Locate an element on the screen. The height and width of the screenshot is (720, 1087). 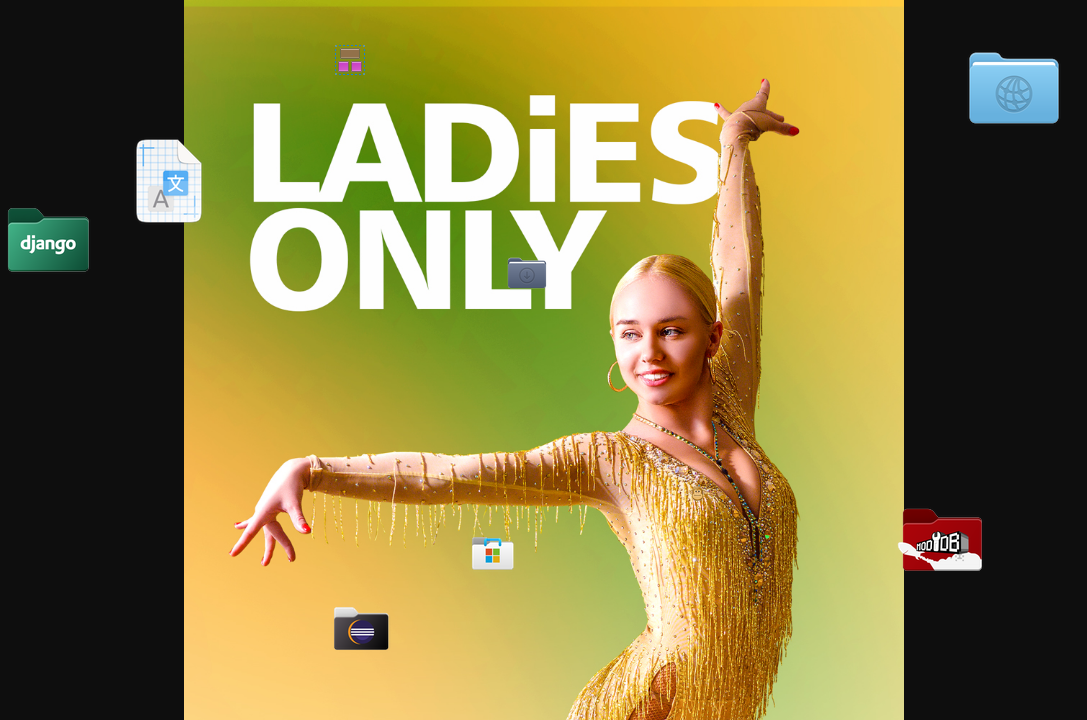
open moddb game mods folder is located at coordinates (942, 542).